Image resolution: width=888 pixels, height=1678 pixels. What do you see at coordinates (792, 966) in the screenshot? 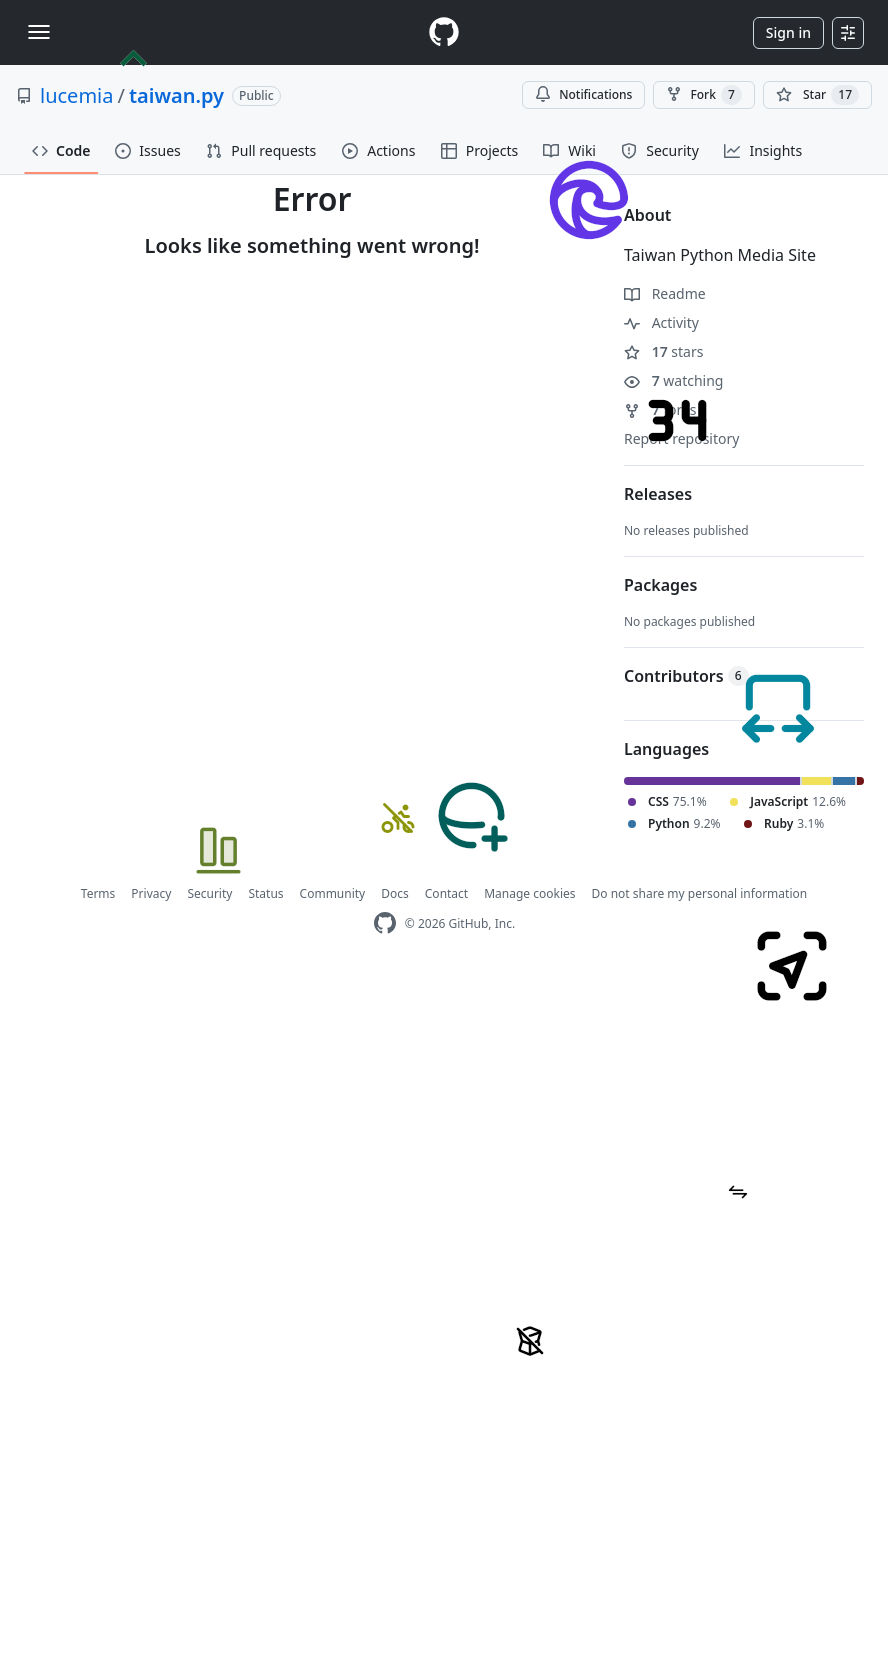
I see `scan to detect current location` at bounding box center [792, 966].